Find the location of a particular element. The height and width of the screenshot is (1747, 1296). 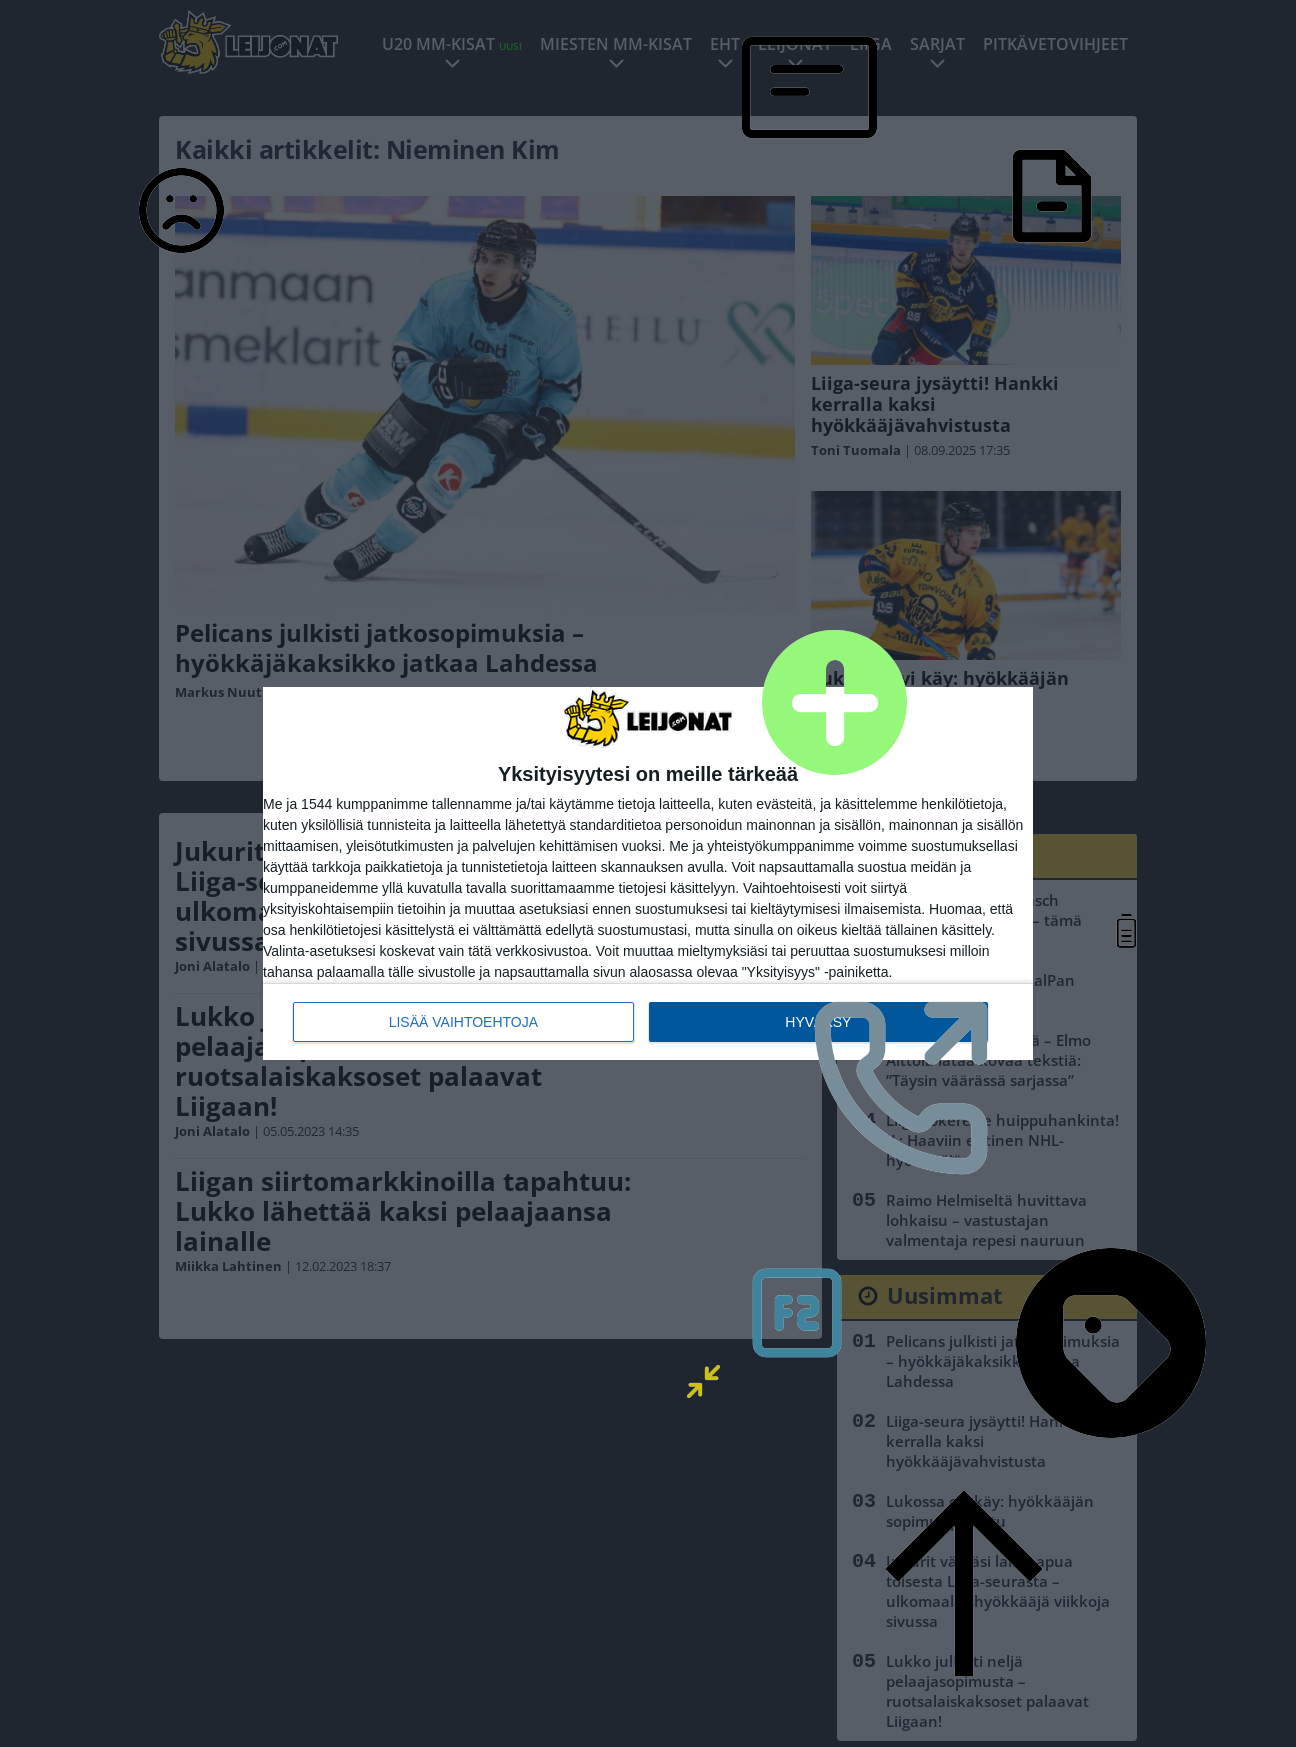

minimize or collapse the current window is located at coordinates (703, 1381).